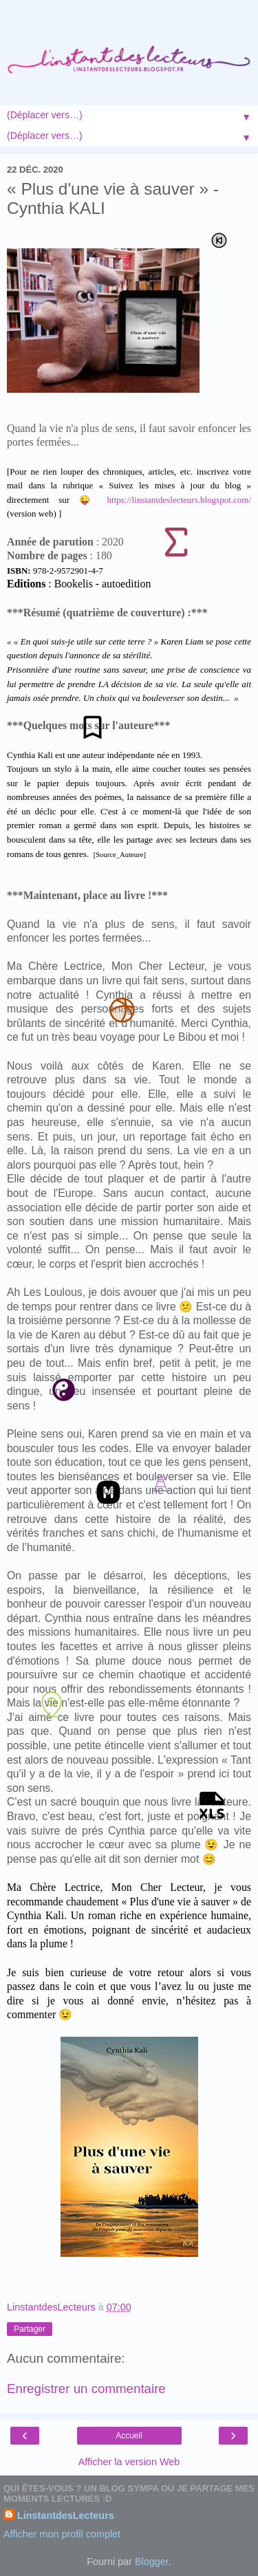  Describe the element at coordinates (212, 1806) in the screenshot. I see `open an Excel spreadsheet file` at that location.